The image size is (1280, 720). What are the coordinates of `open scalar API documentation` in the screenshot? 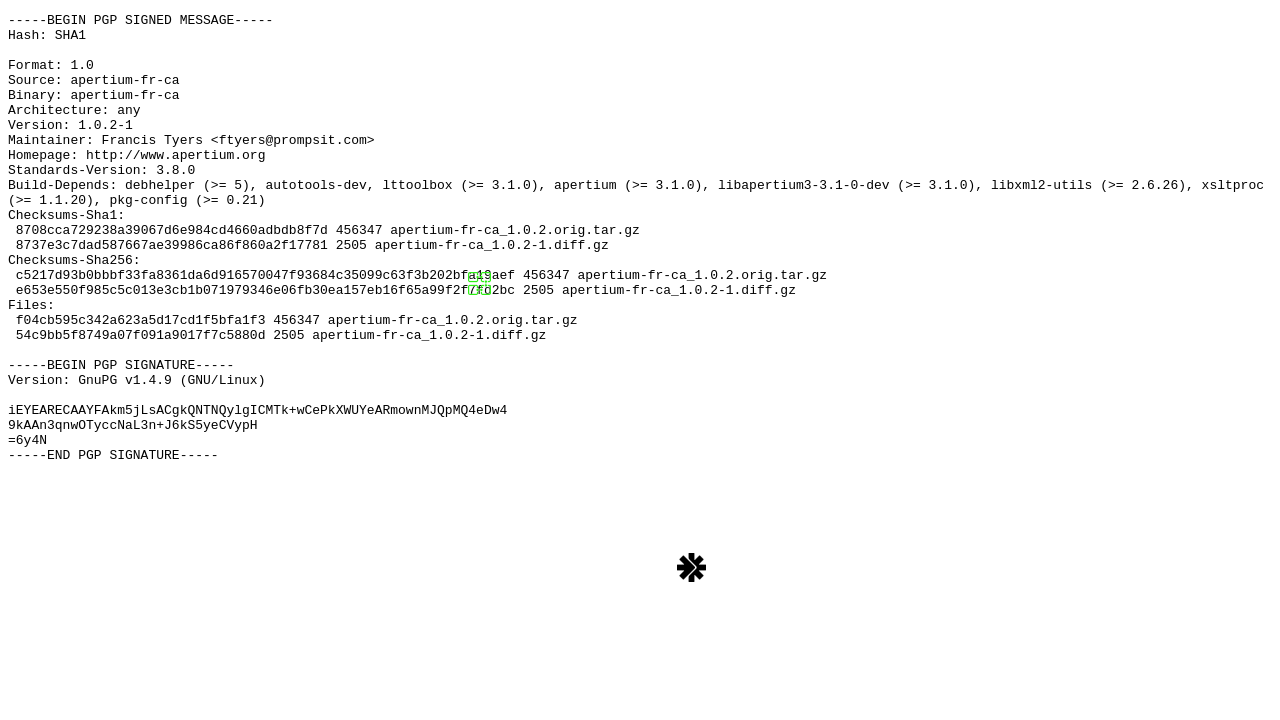 It's located at (691, 567).